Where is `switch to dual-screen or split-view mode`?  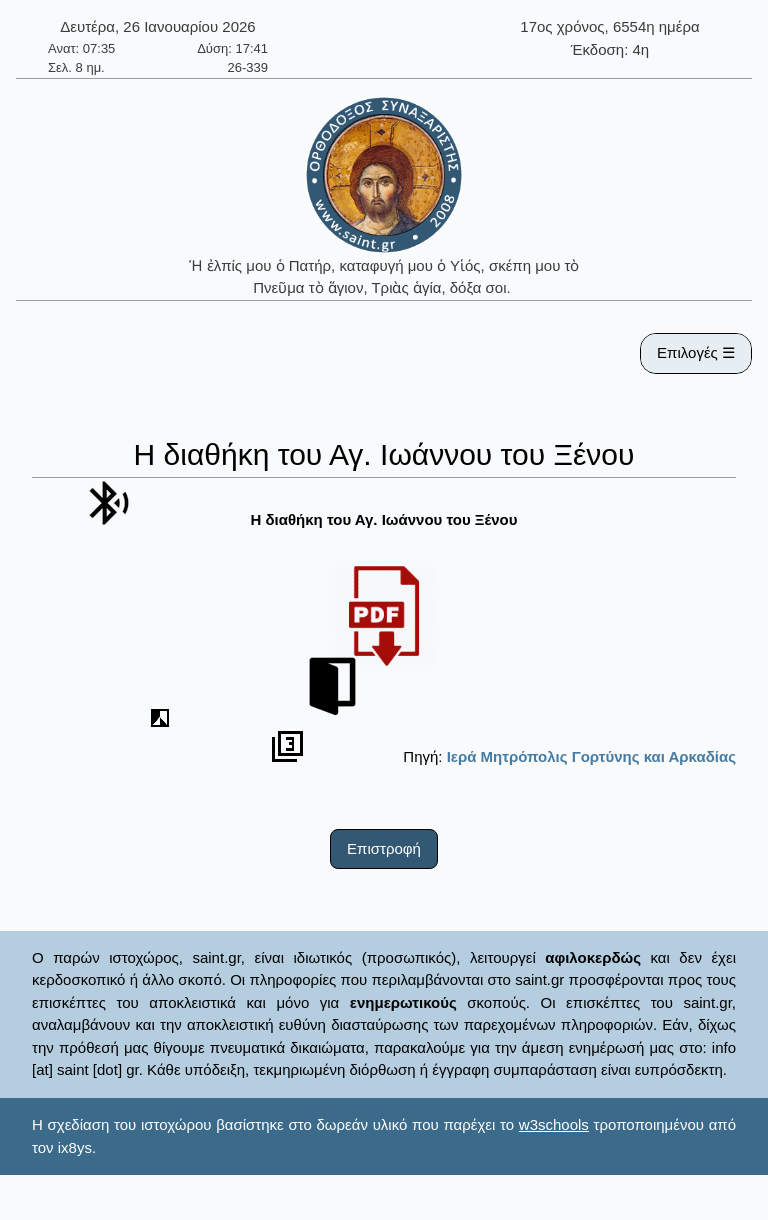
switch to dual-screen or split-view mode is located at coordinates (332, 683).